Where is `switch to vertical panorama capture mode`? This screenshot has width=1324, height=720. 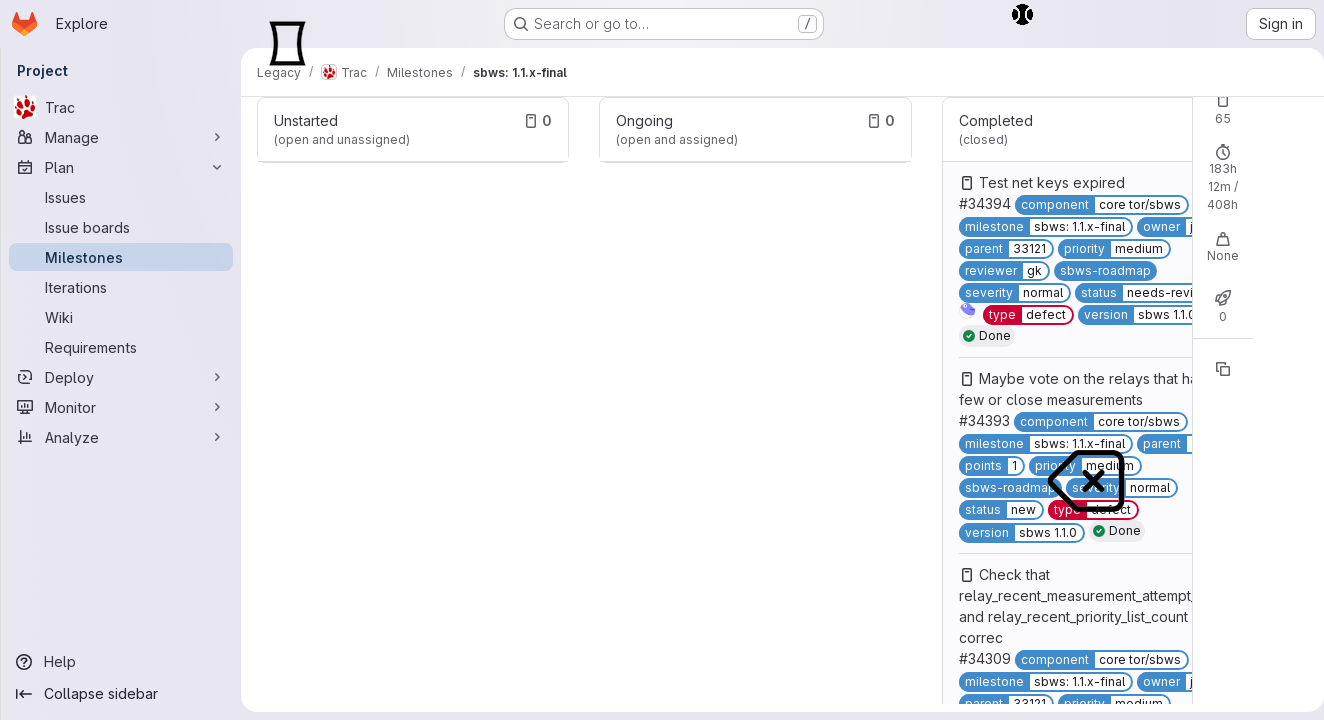 switch to vertical panorama capture mode is located at coordinates (287, 43).